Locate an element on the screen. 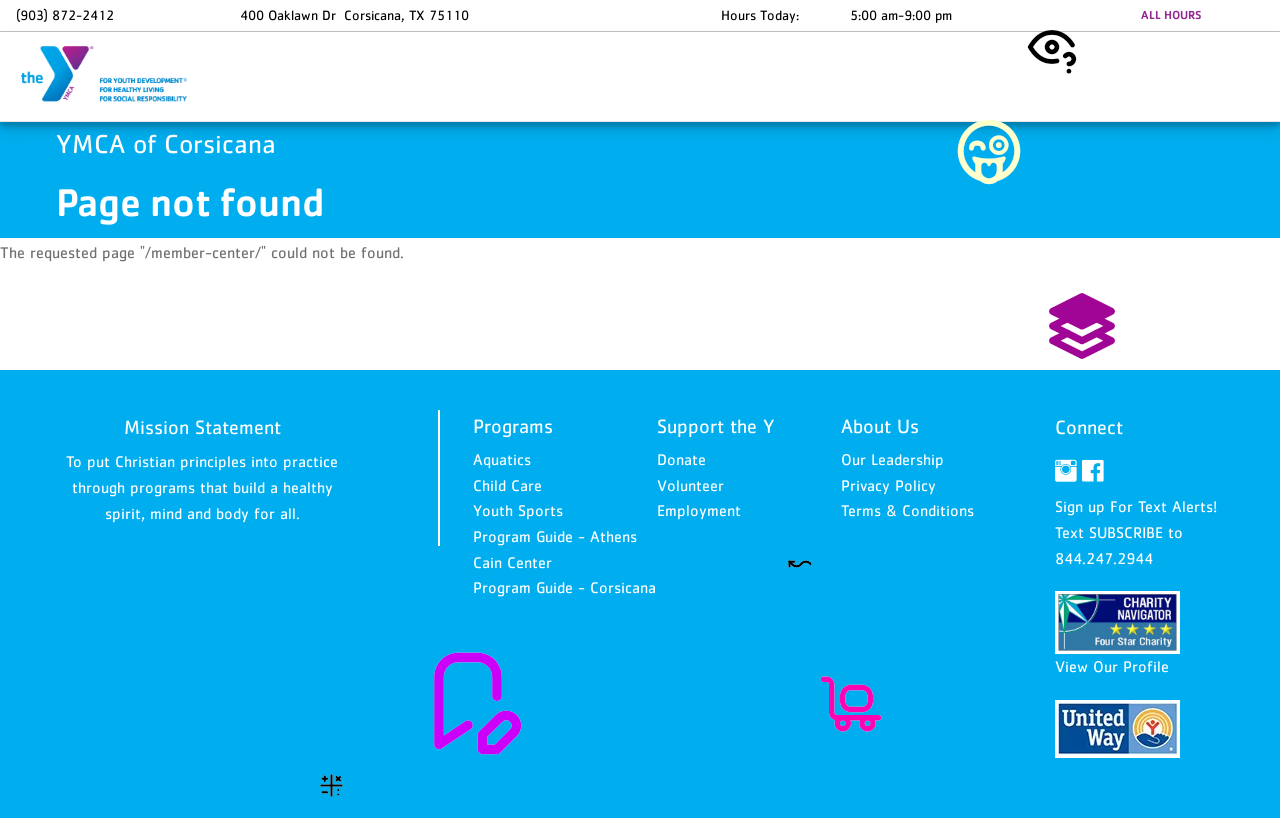 The image size is (1280, 818). view front layer of a stack is located at coordinates (1082, 326).